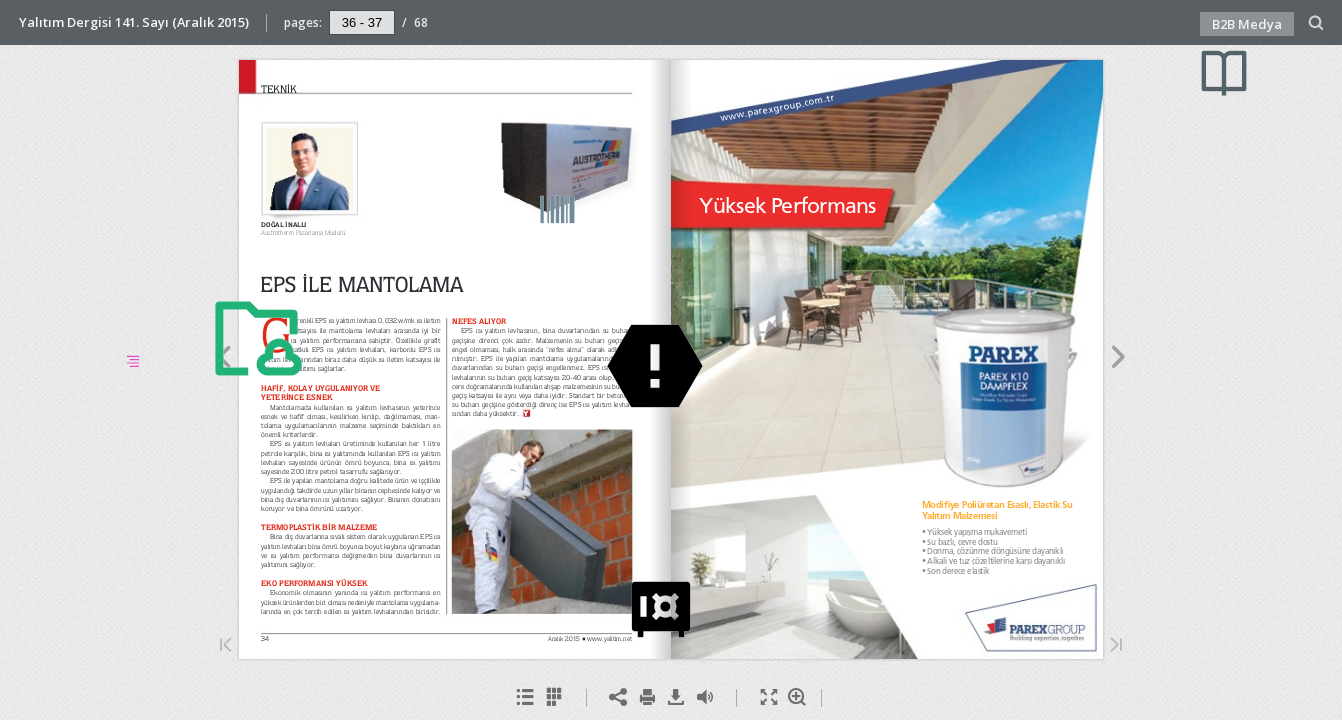 This screenshot has height=720, width=1342. I want to click on open reading mode or e-reader, so click(1224, 71).